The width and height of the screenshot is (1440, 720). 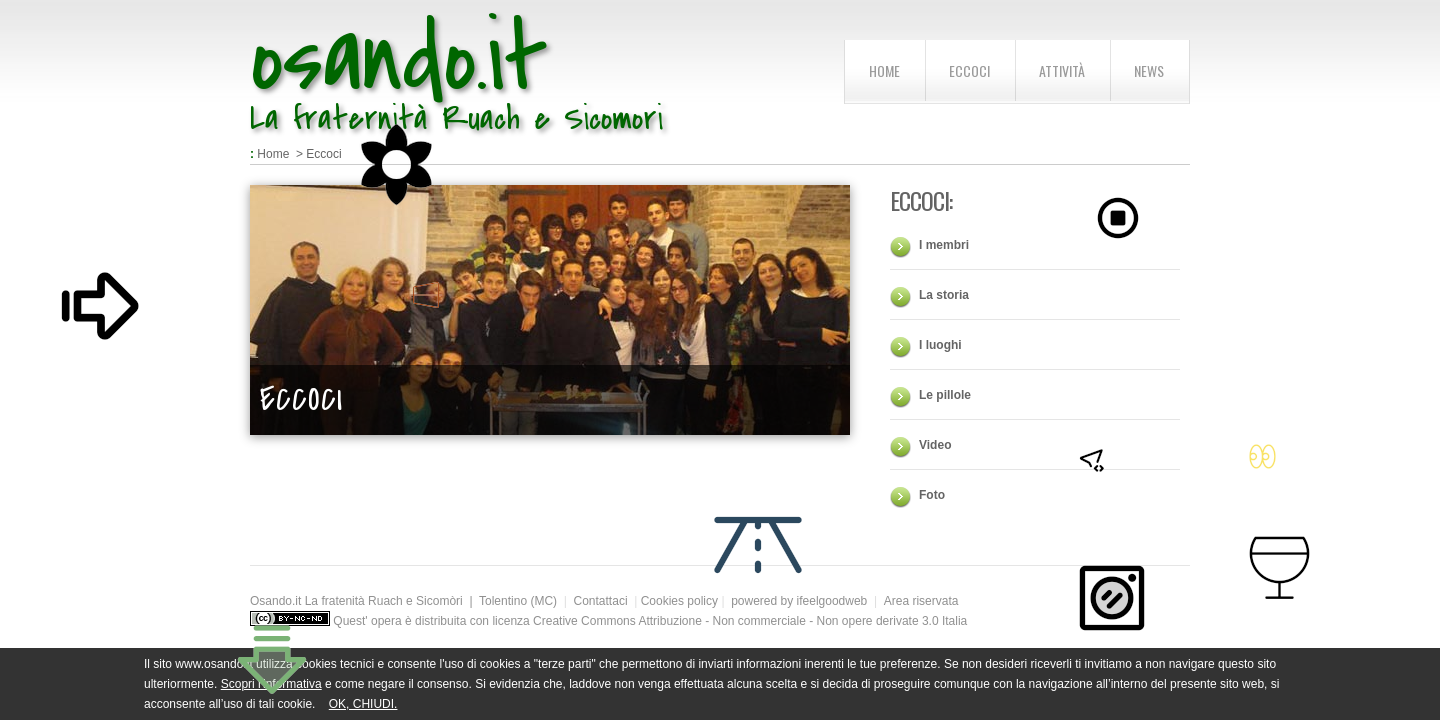 I want to click on browse wine or cocktail menu, so click(x=1279, y=566).